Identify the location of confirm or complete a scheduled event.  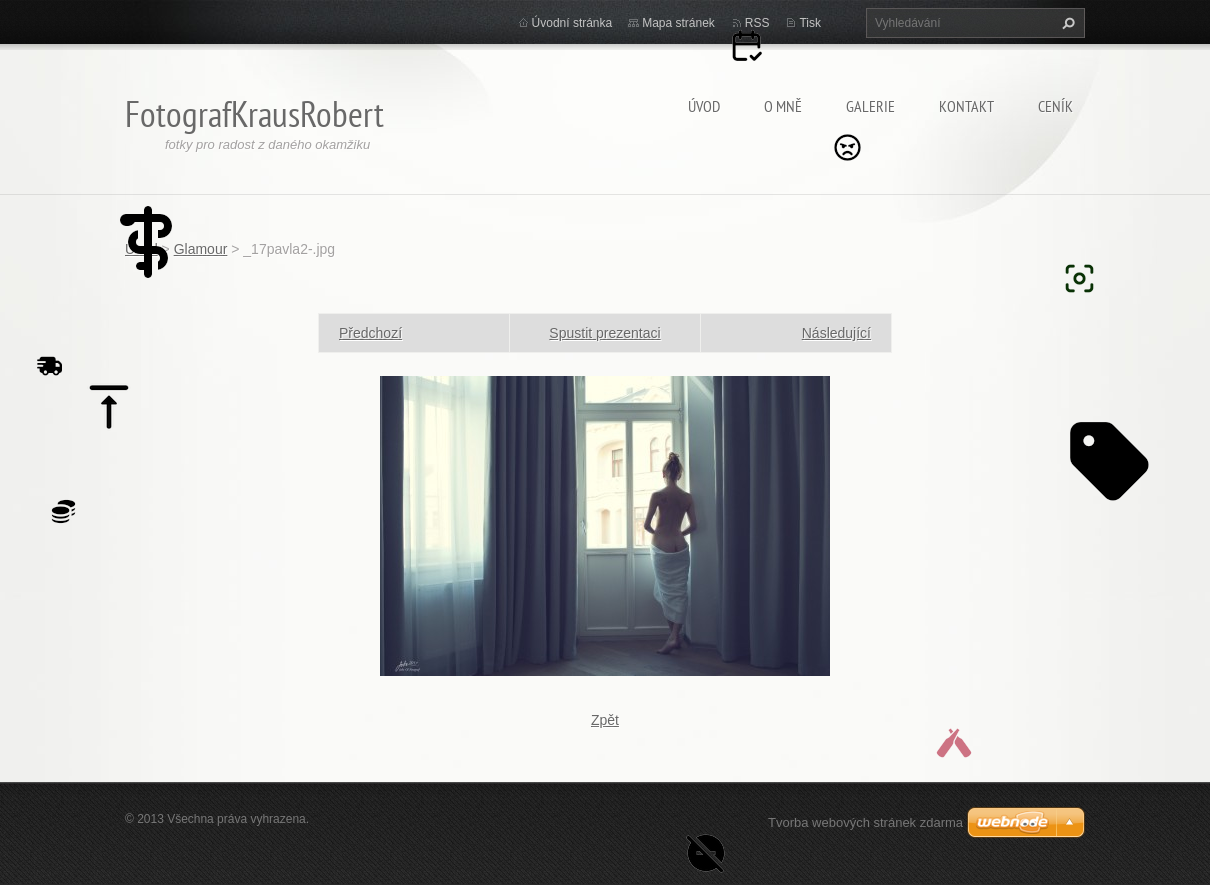
(746, 45).